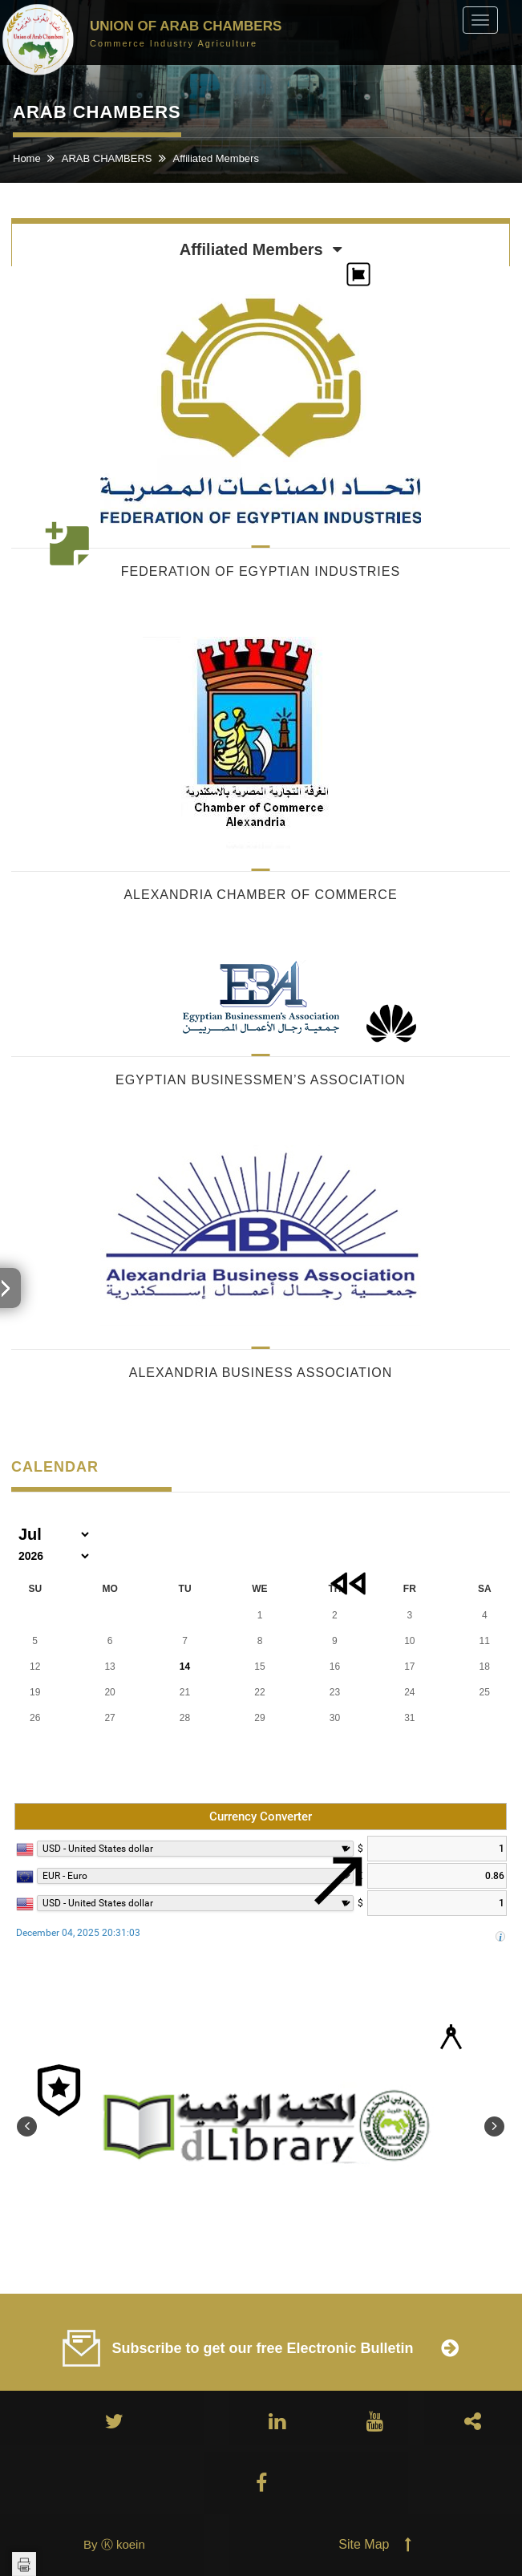 This screenshot has width=522, height=2576. I want to click on Huawei brand logo, so click(391, 1023).